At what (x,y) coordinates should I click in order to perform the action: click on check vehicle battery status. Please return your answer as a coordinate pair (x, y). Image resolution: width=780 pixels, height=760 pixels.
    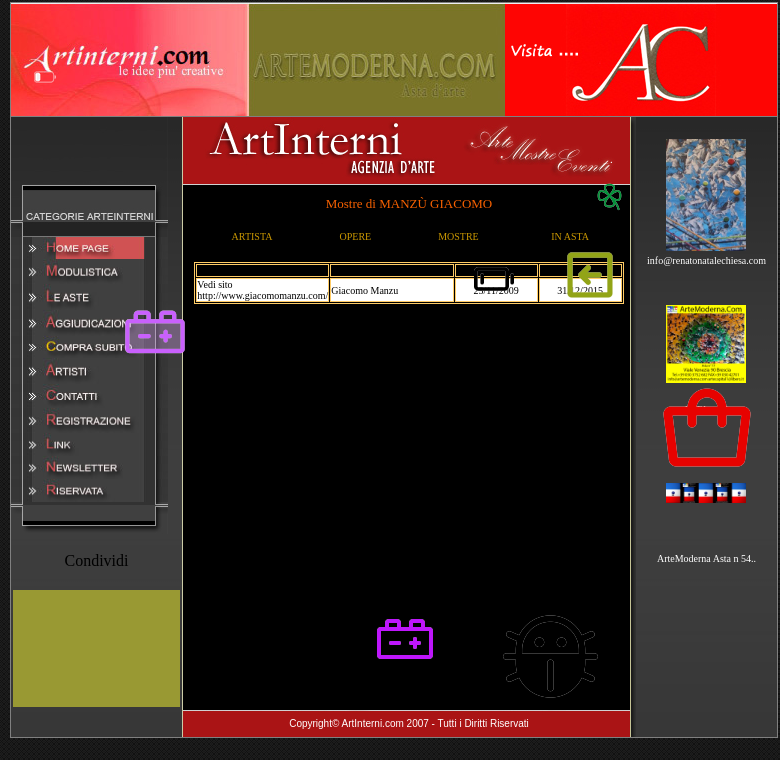
    Looking at the image, I should click on (405, 641).